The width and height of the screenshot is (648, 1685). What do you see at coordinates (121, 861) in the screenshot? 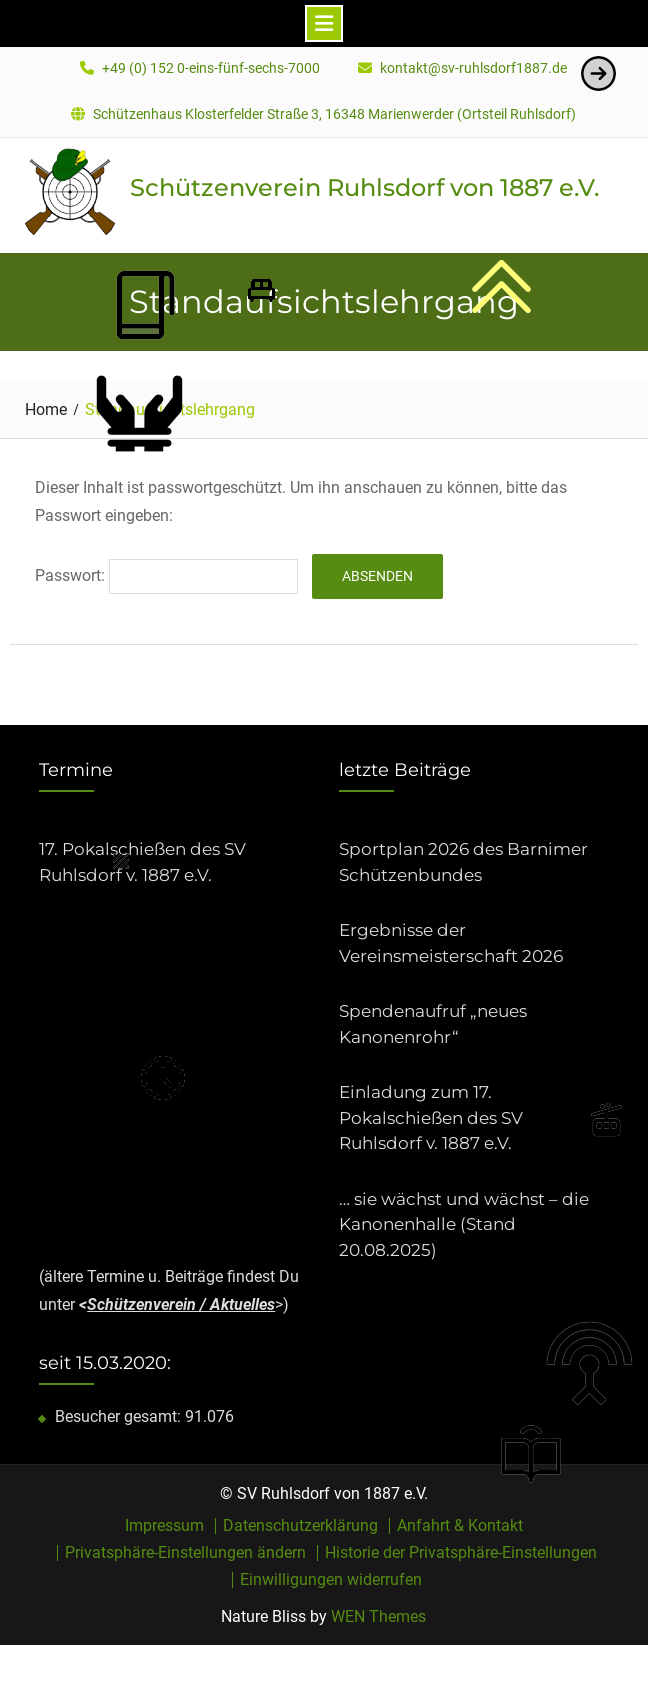
I see `apply texture or pattern overlay` at bounding box center [121, 861].